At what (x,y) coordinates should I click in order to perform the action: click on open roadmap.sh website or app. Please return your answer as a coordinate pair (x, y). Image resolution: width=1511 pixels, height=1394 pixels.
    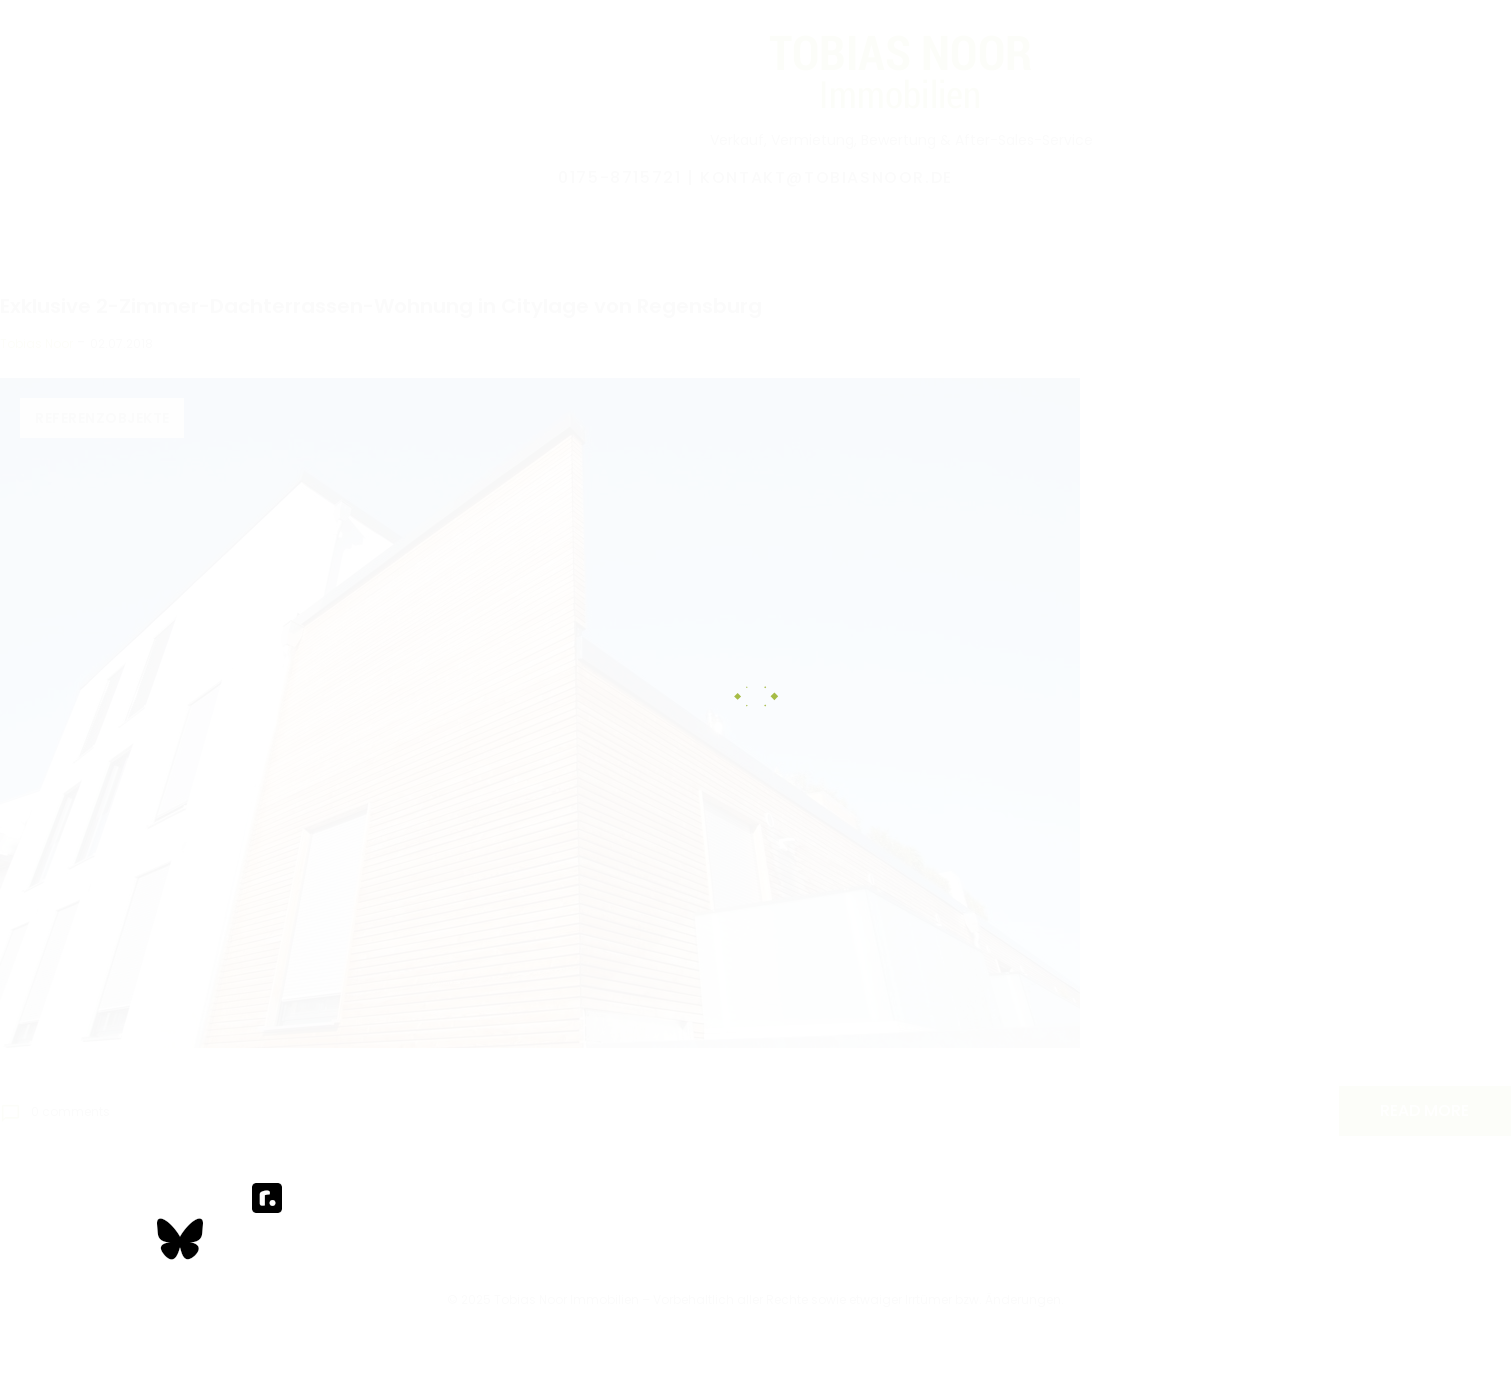
    Looking at the image, I should click on (267, 1198).